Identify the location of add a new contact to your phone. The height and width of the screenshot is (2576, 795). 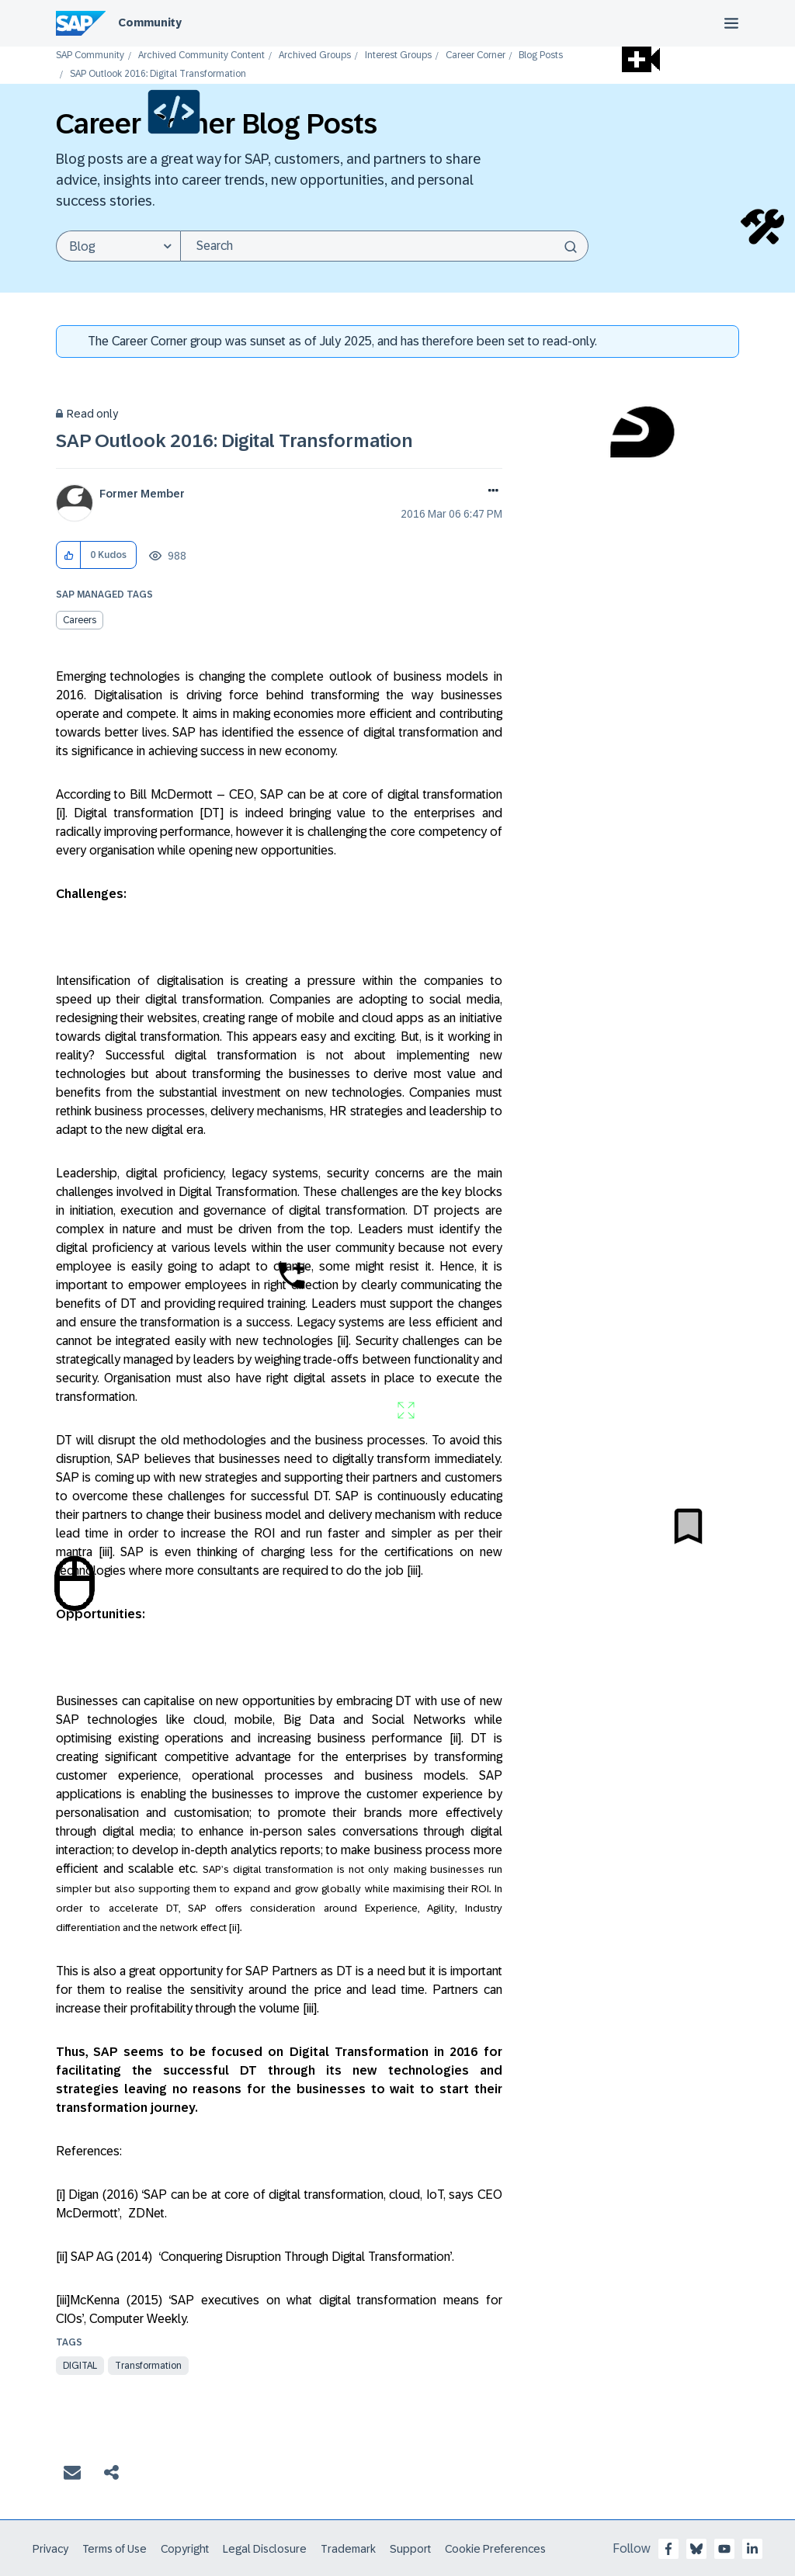
(291, 1275).